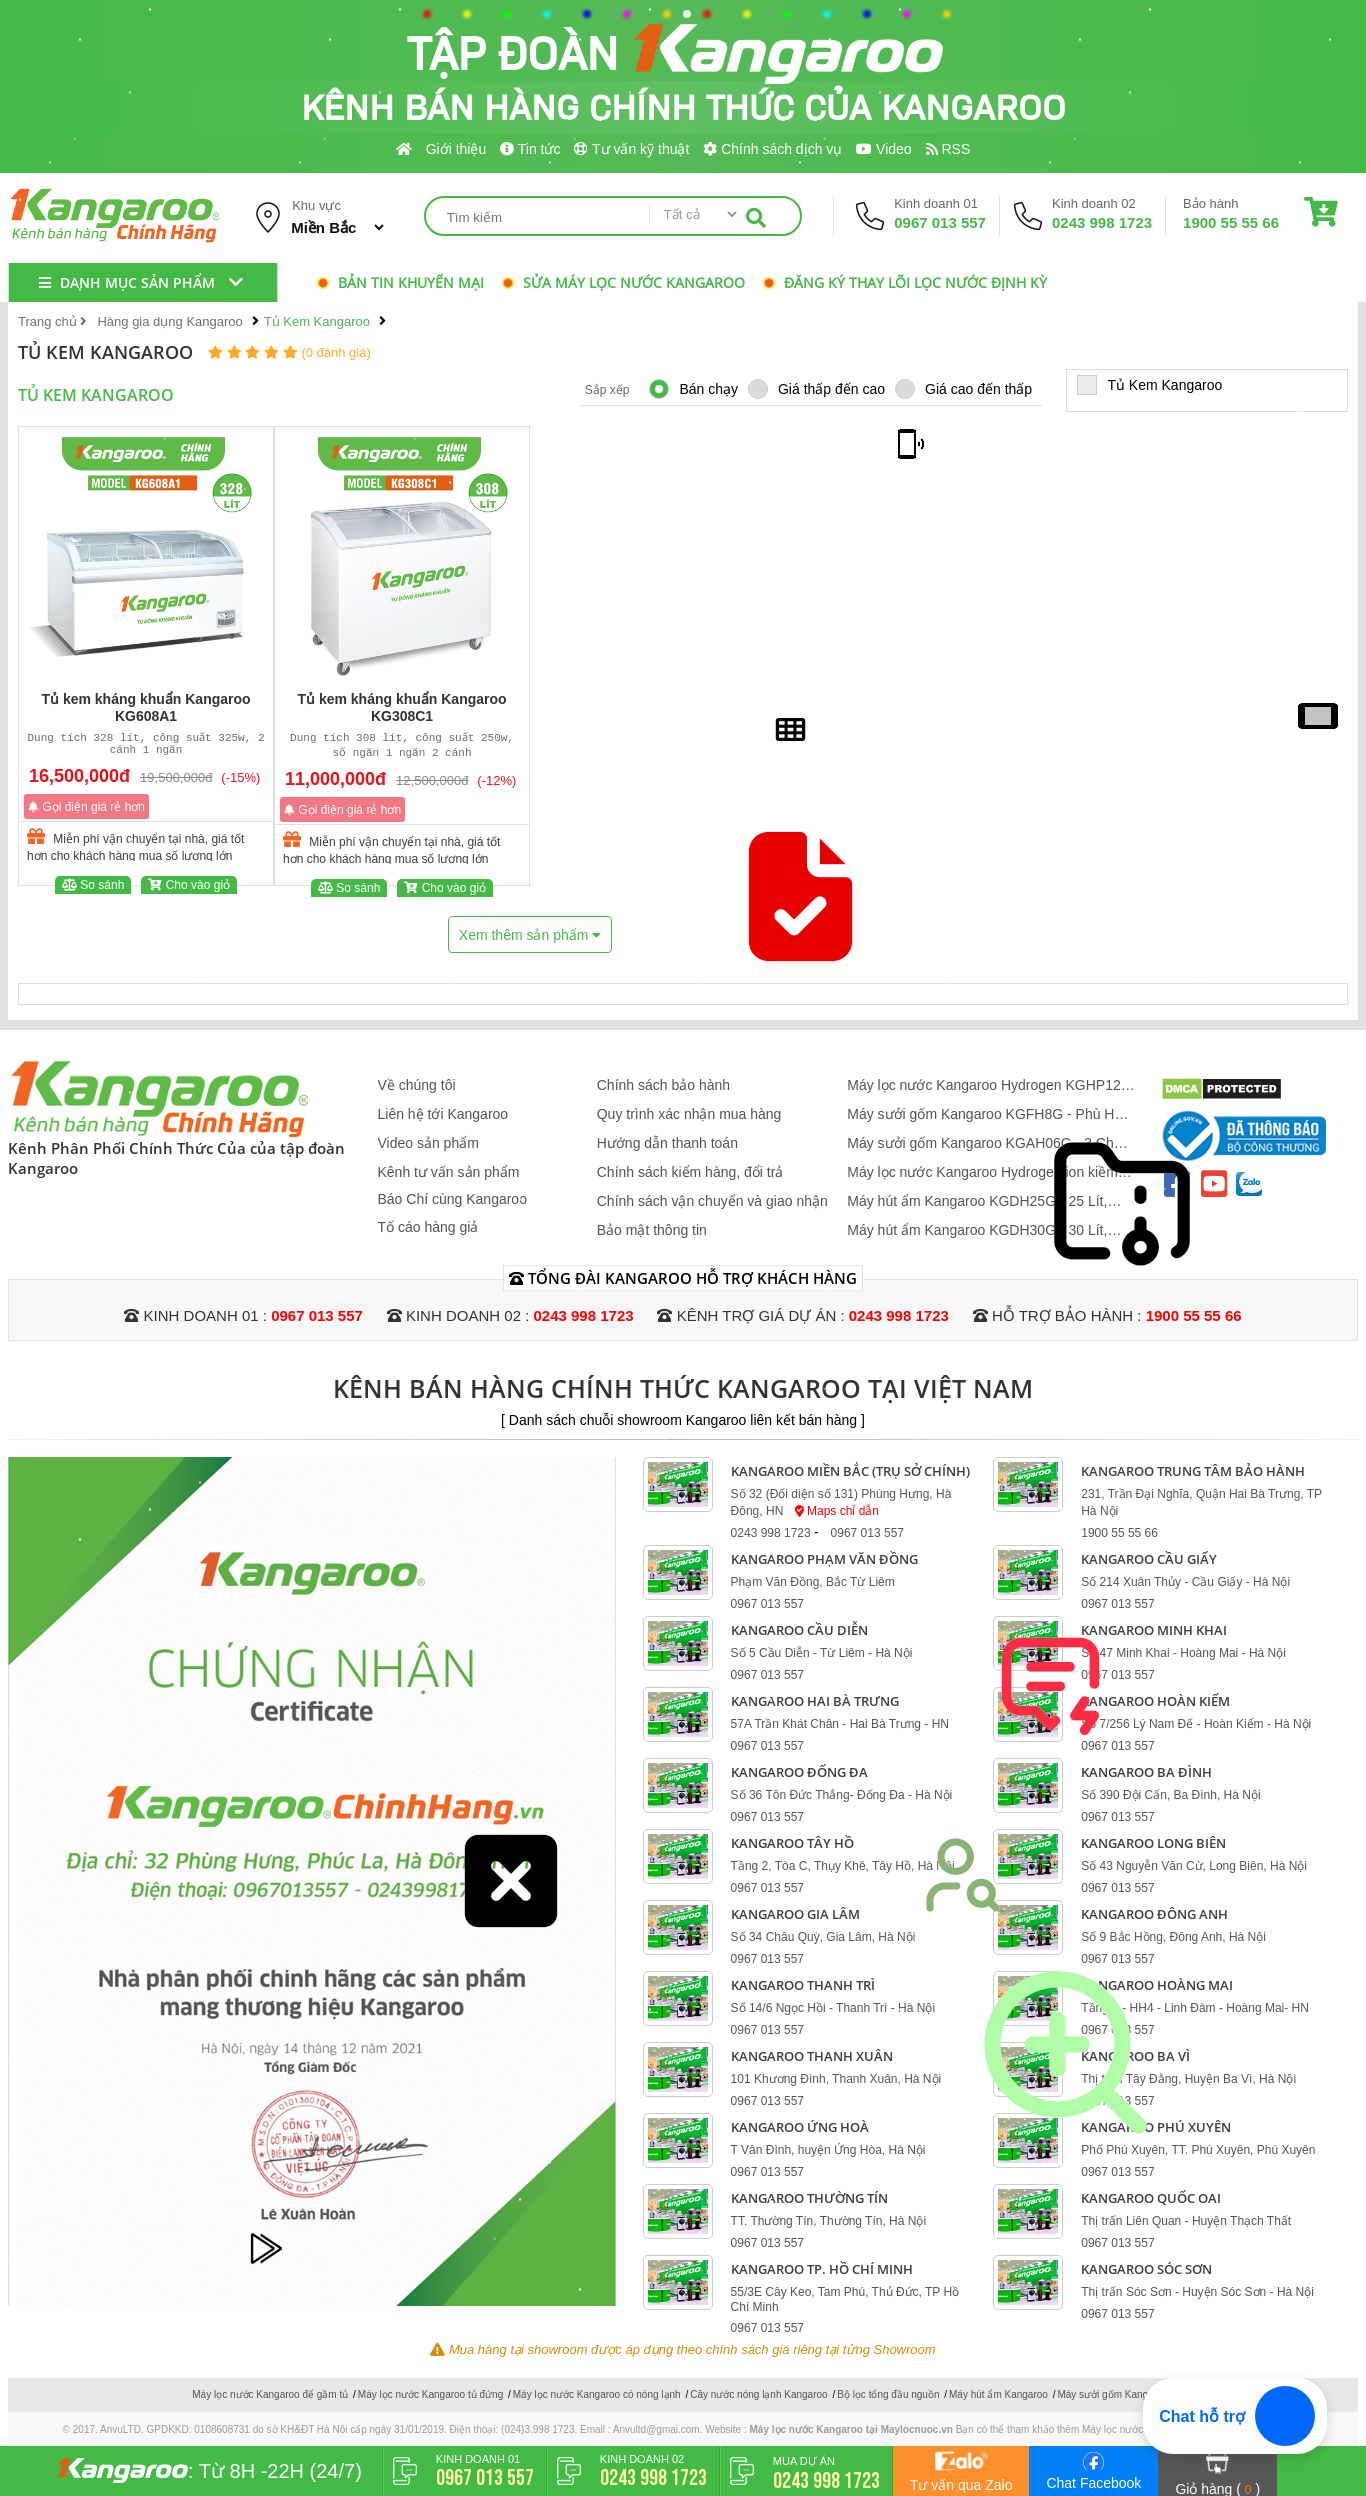  What do you see at coordinates (265, 2247) in the screenshot?
I see `run all tasks or scripts` at bounding box center [265, 2247].